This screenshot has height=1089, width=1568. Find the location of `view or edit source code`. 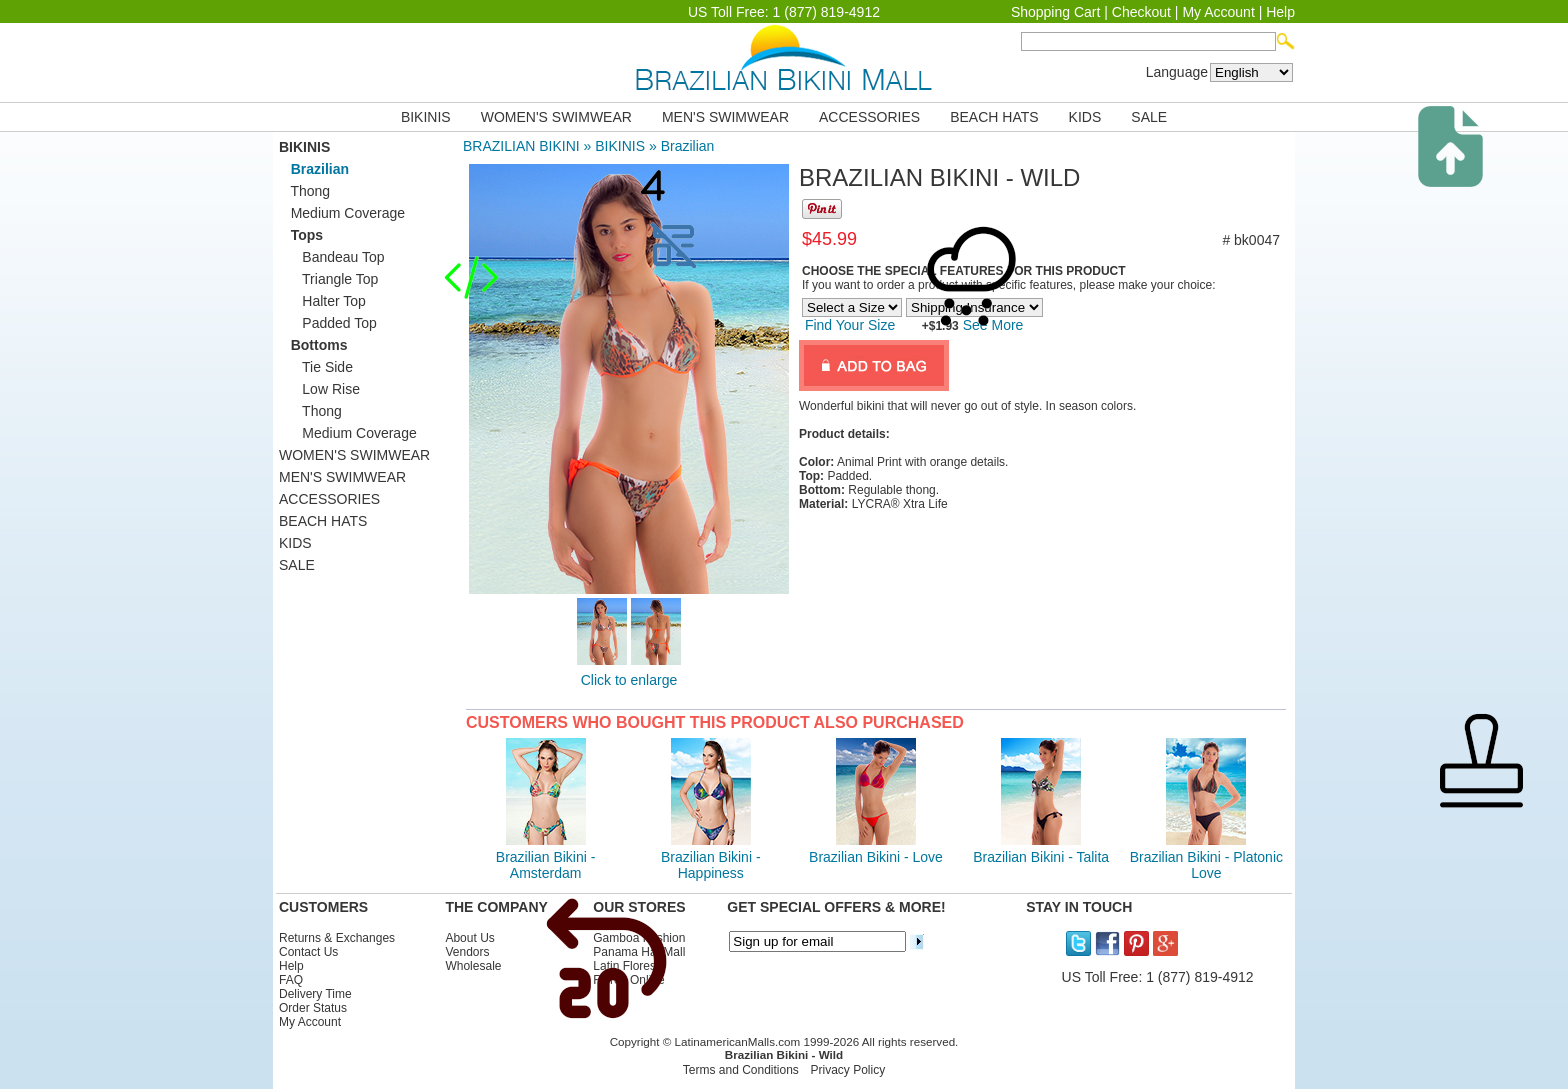

view or edit source code is located at coordinates (471, 277).